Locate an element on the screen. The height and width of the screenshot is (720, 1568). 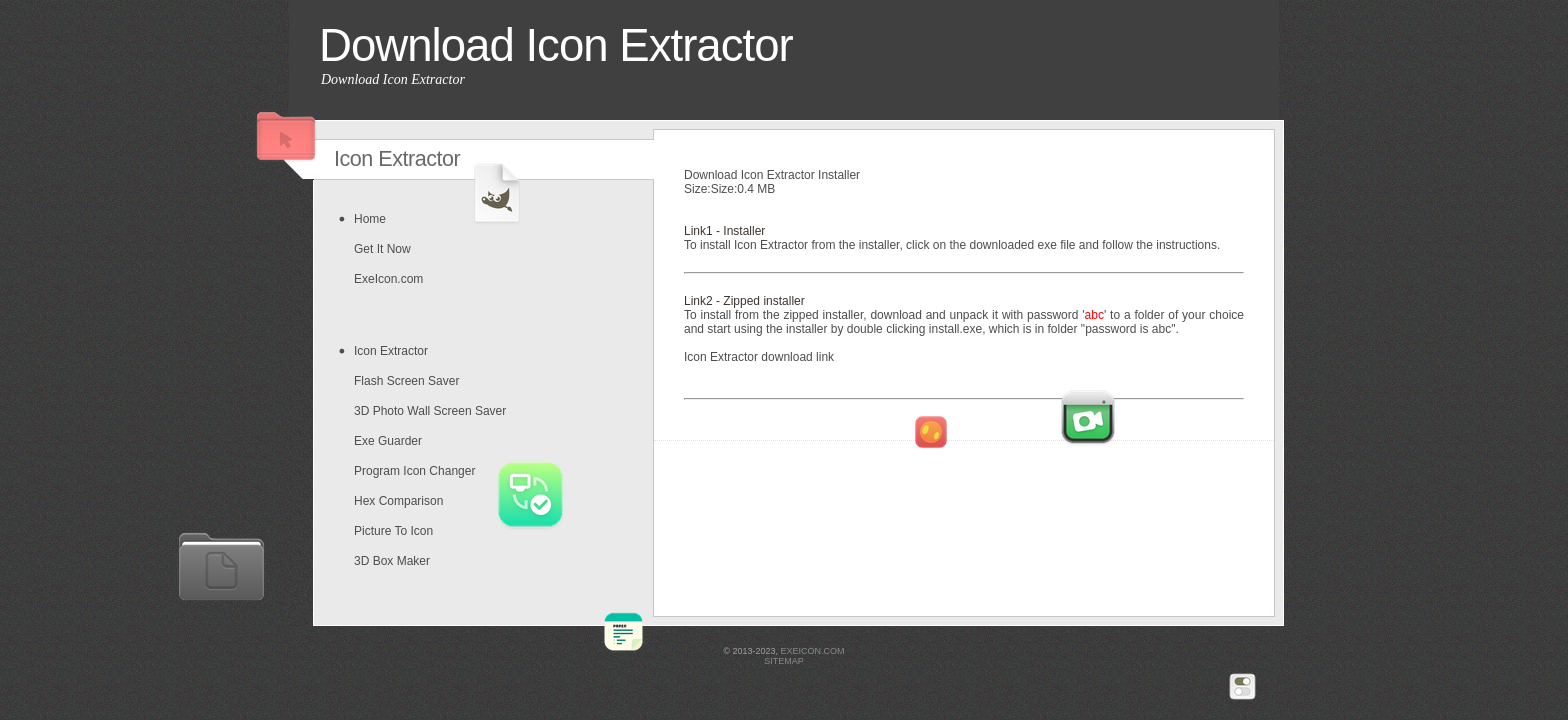
open a compressed GIMP project file is located at coordinates (497, 194).